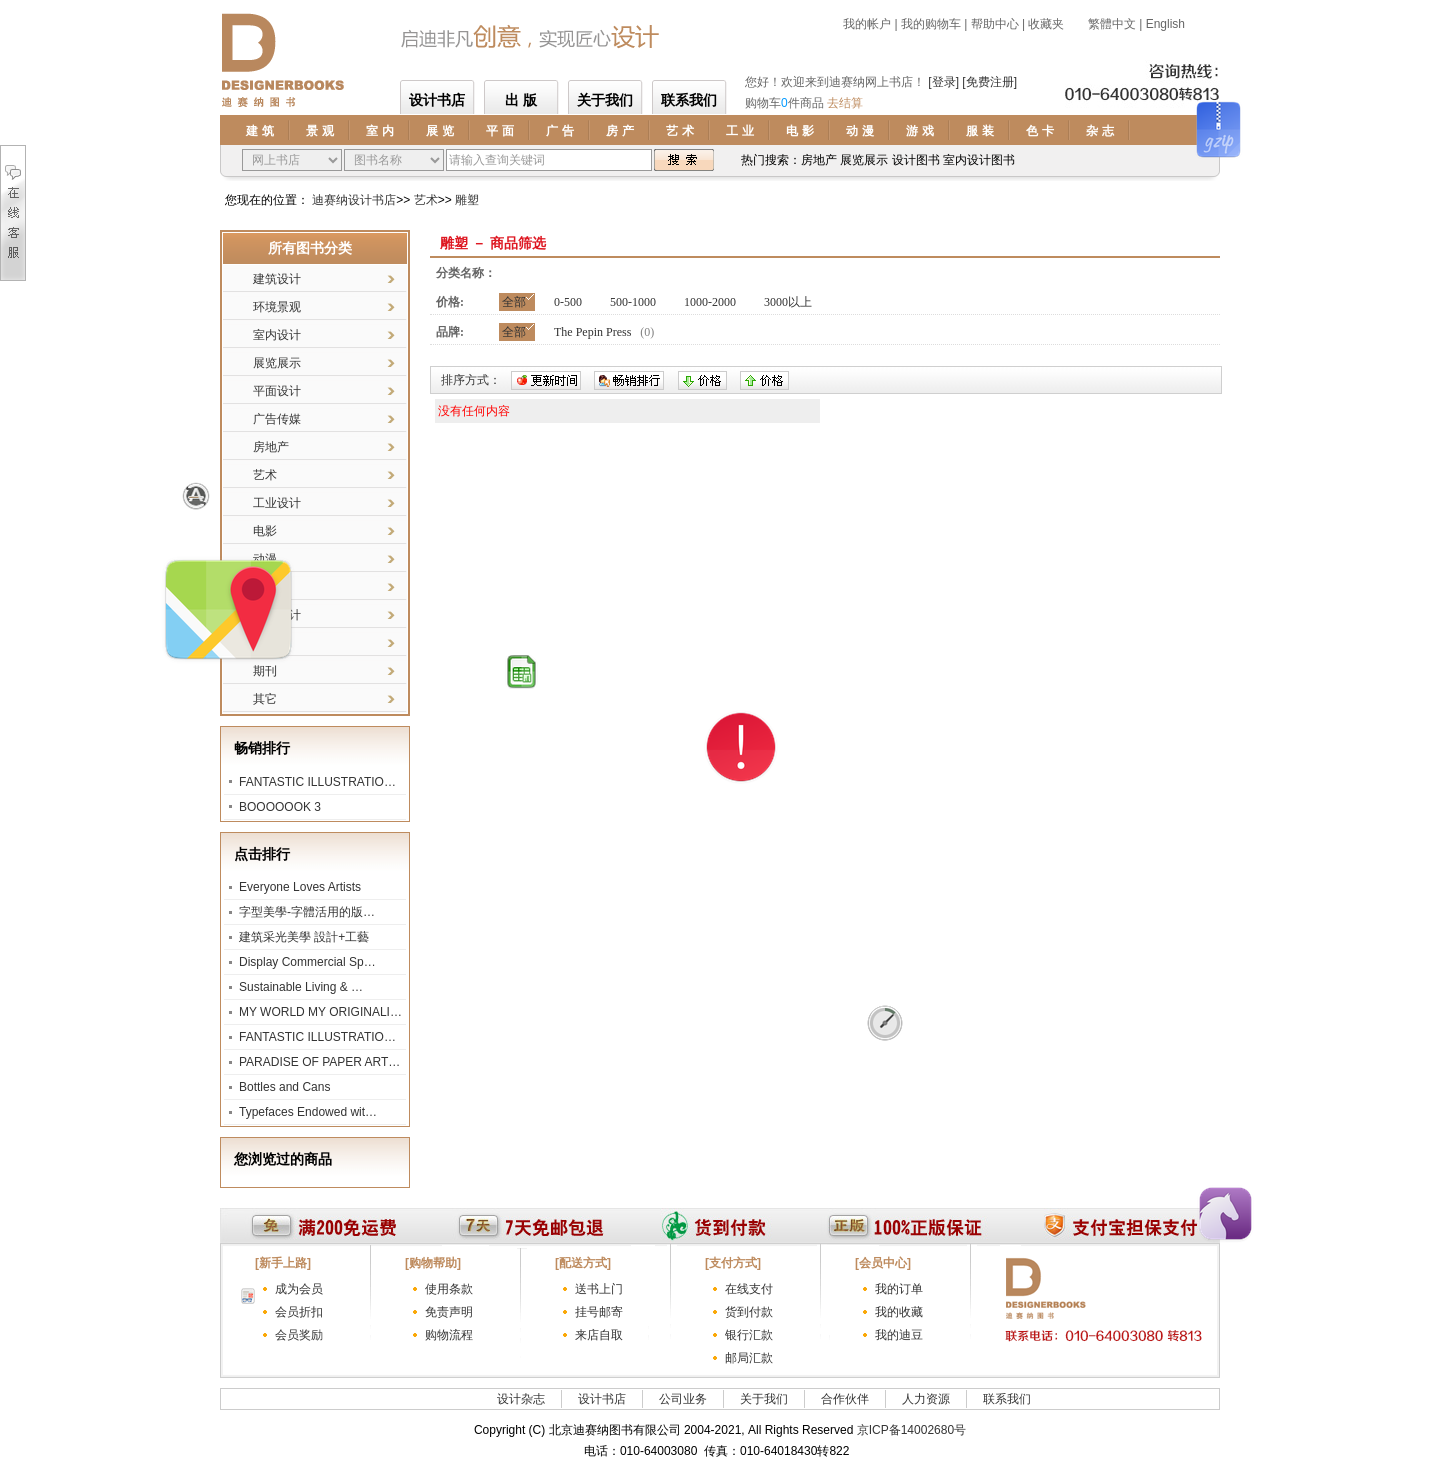 The image size is (1440, 1473). Describe the element at coordinates (1225, 1213) in the screenshot. I see `open anjuta integrated development environment` at that location.